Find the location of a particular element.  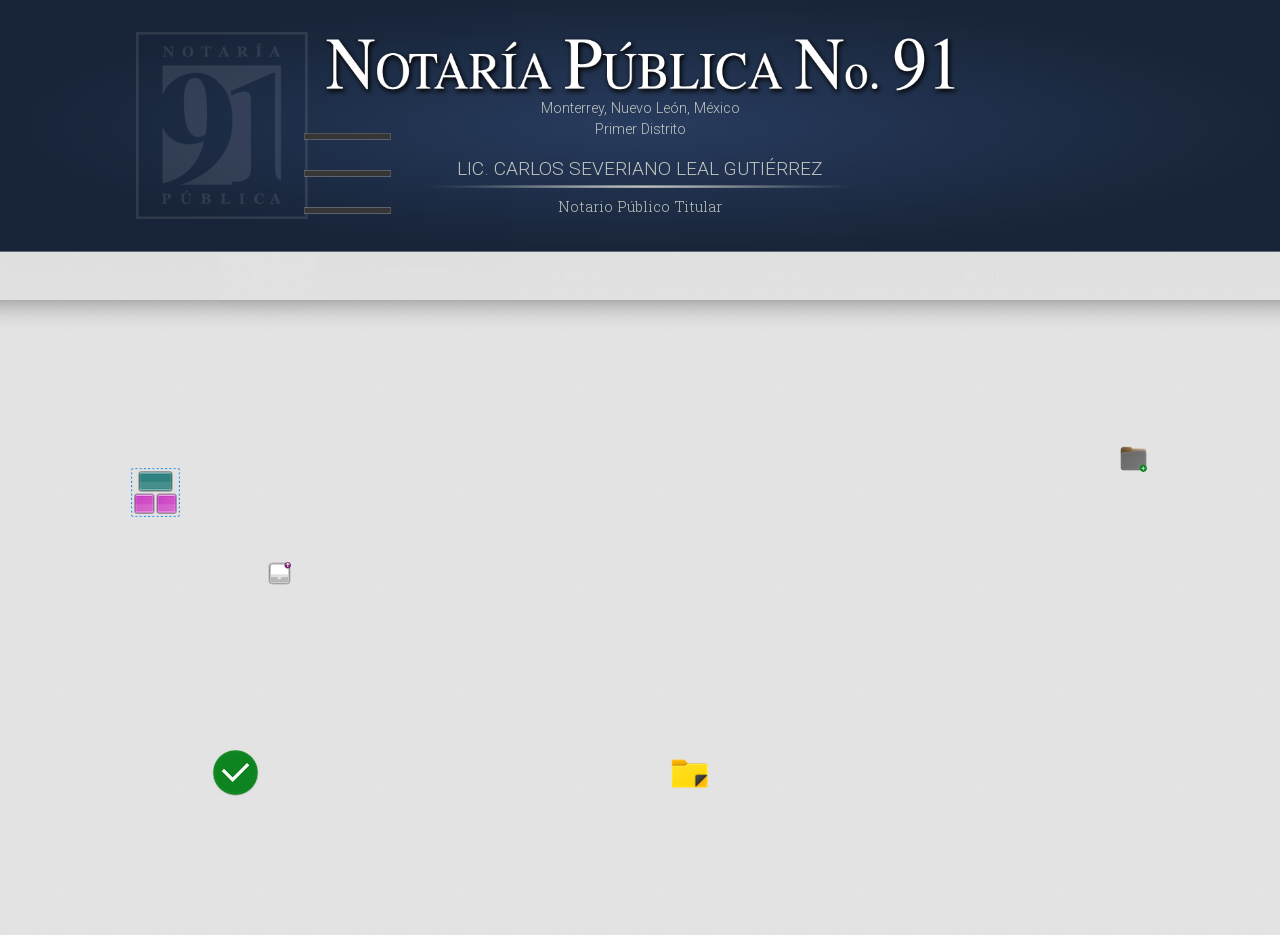

create a new folder is located at coordinates (1133, 458).